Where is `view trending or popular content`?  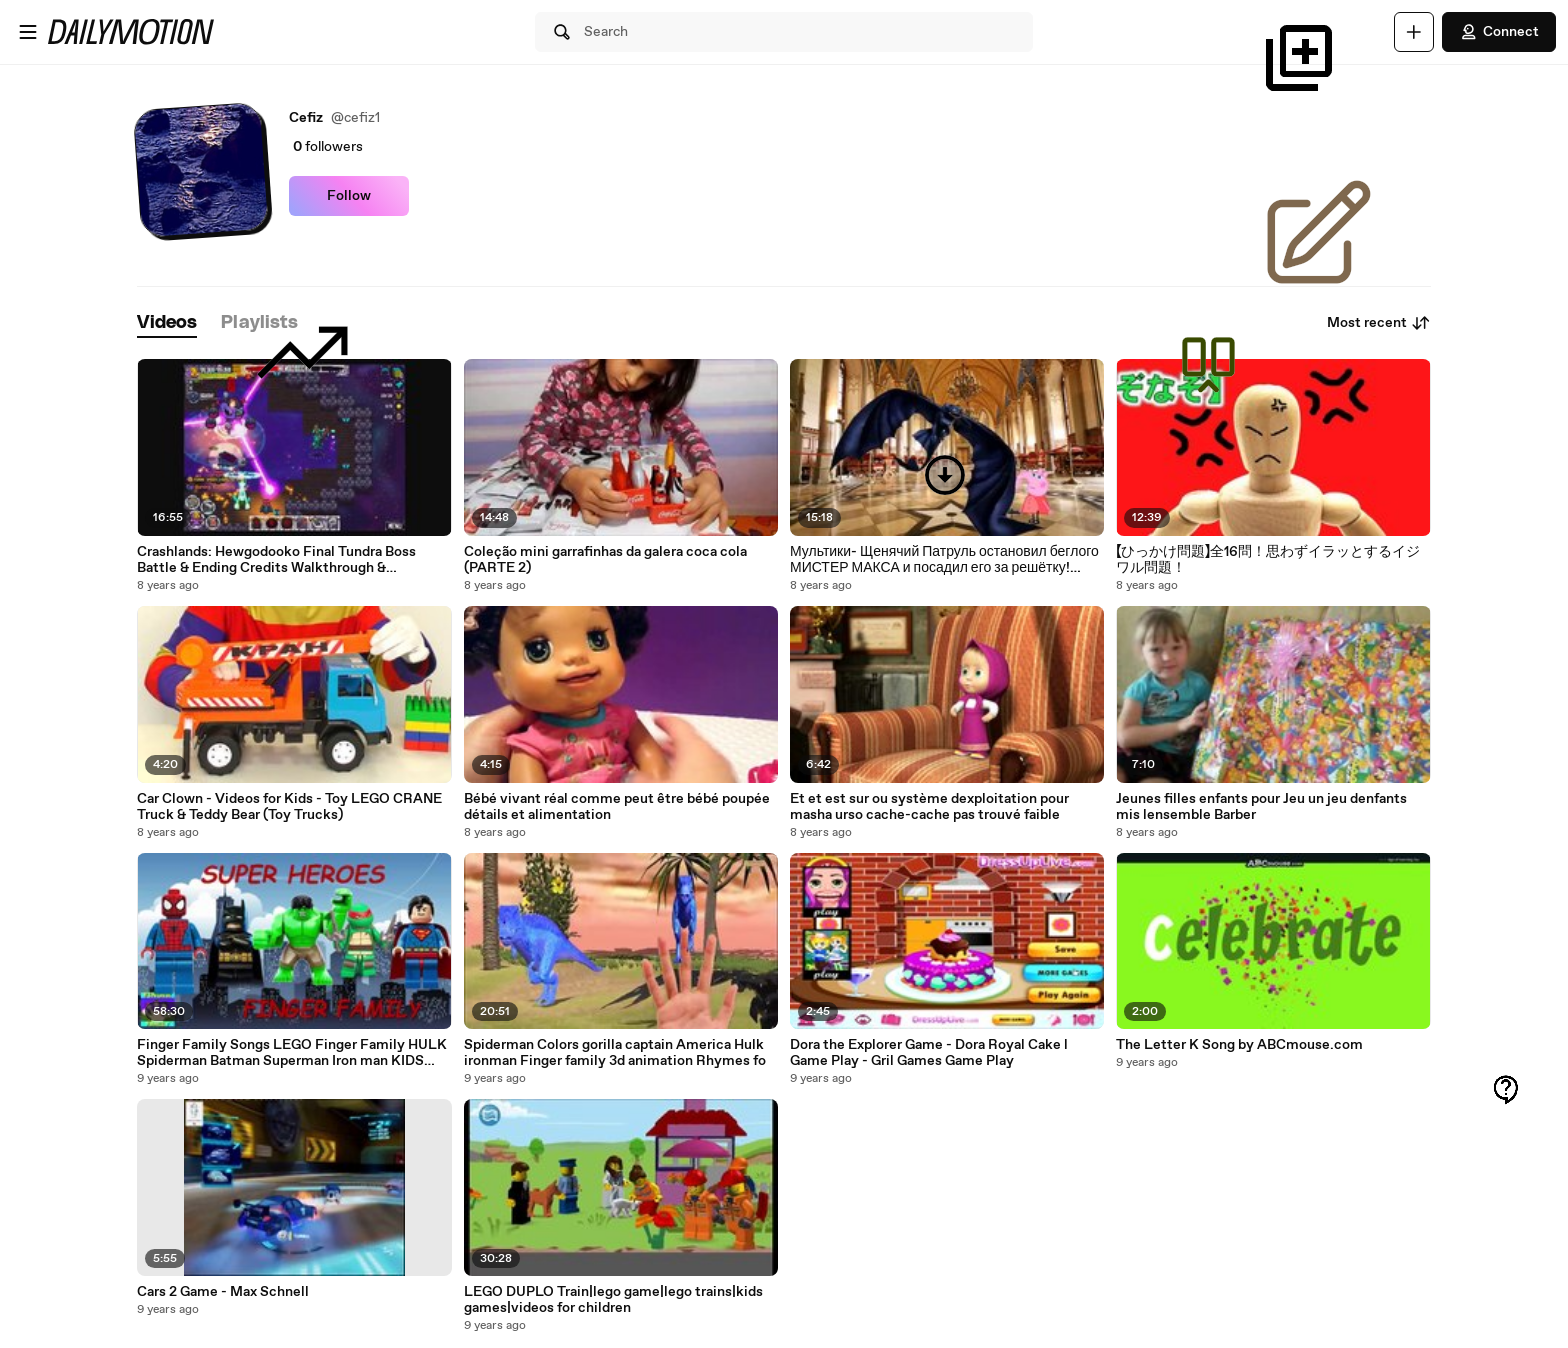
view trending or popular content is located at coordinates (303, 352).